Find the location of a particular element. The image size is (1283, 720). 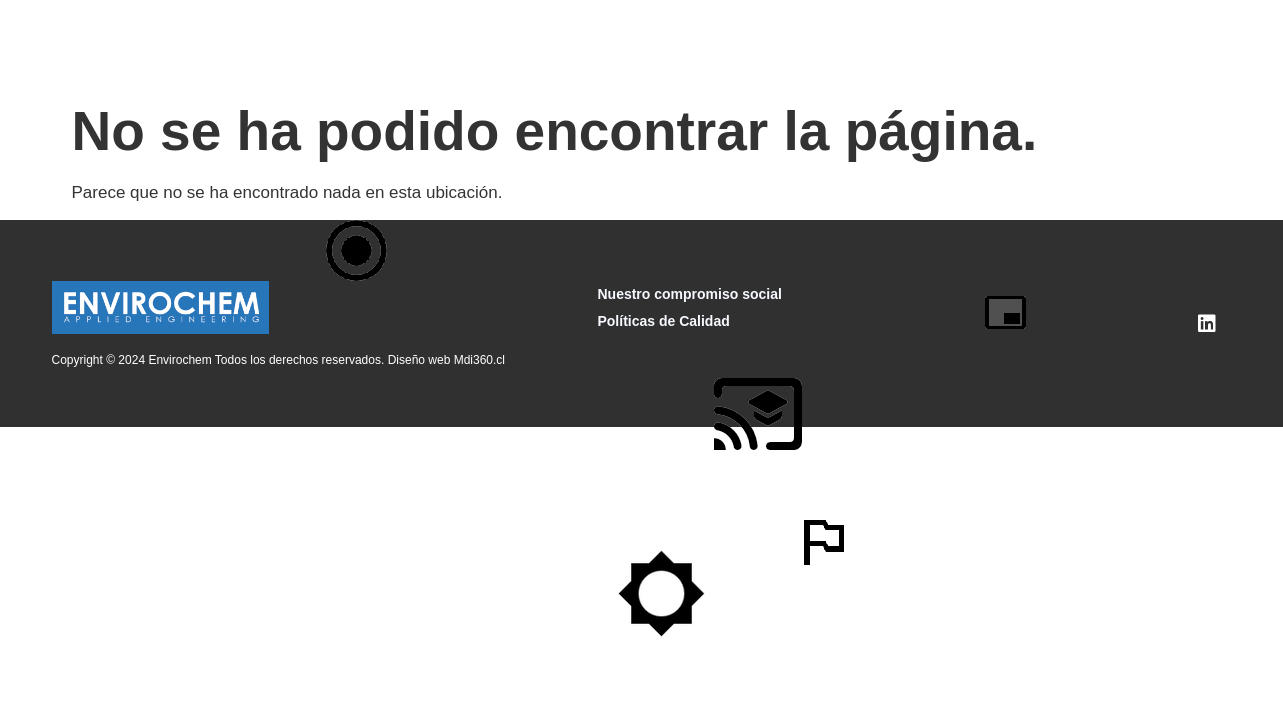

indicates a selected radio button option is located at coordinates (356, 250).